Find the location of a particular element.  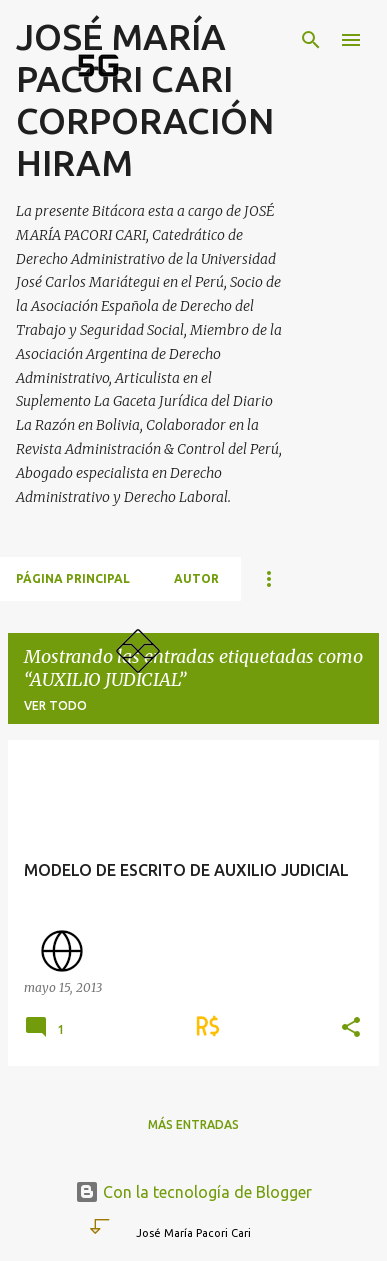

go back and down in navigation is located at coordinates (99, 1225).